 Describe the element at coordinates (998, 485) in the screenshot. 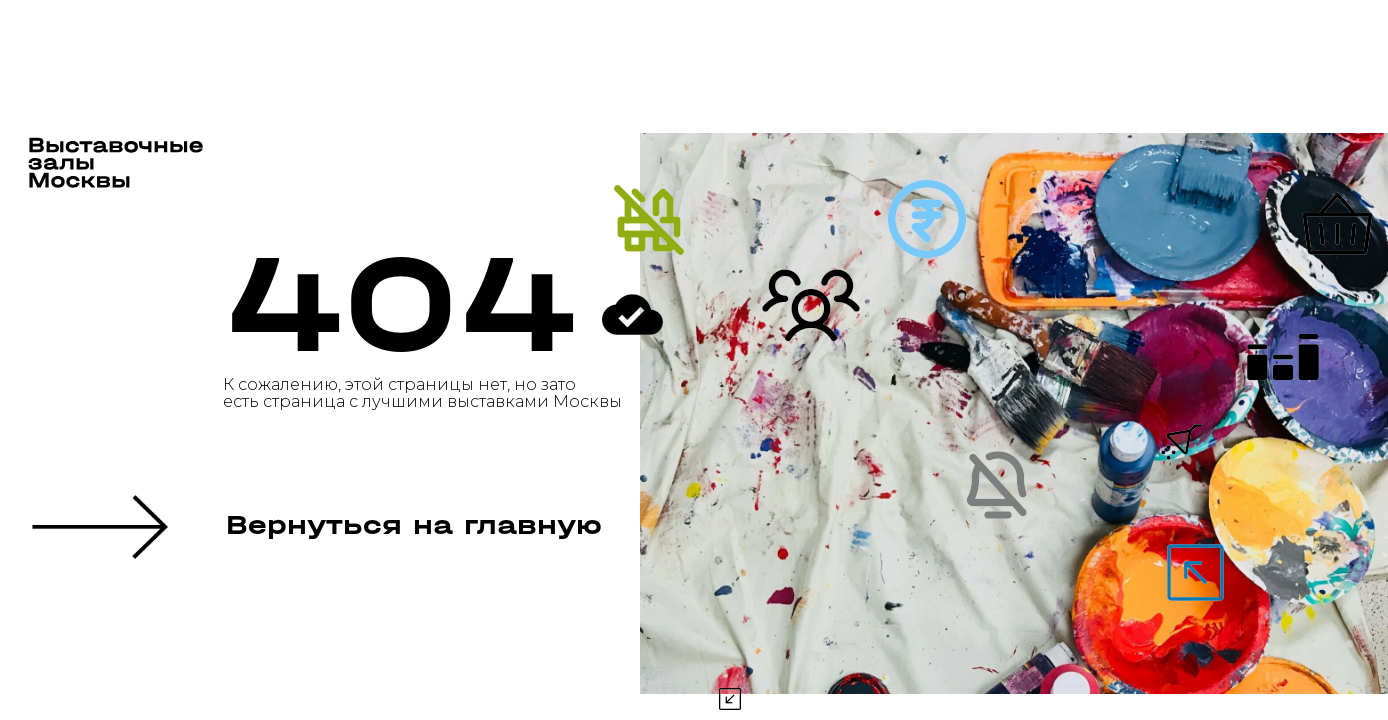

I see `mute notifications` at that location.